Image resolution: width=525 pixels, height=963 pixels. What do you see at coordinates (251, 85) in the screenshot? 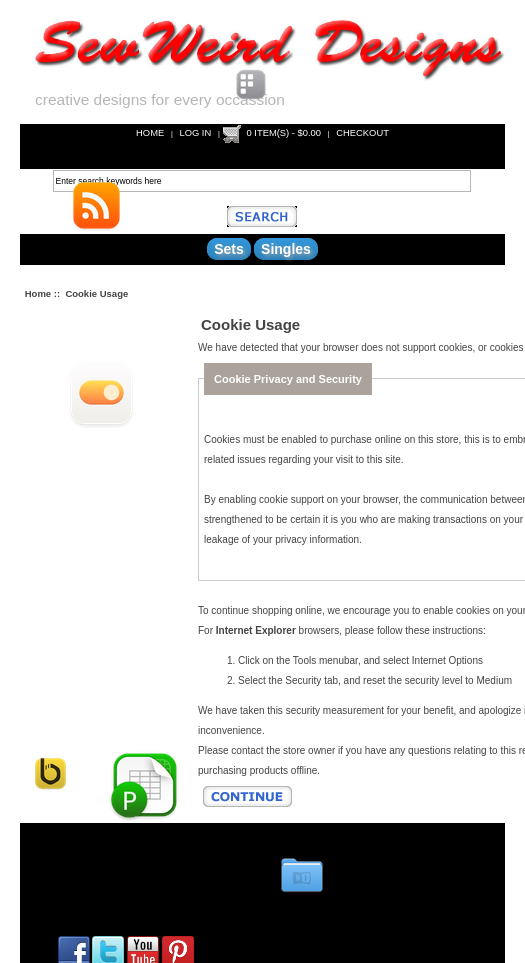
I see `open xfdashboard application overview` at bounding box center [251, 85].